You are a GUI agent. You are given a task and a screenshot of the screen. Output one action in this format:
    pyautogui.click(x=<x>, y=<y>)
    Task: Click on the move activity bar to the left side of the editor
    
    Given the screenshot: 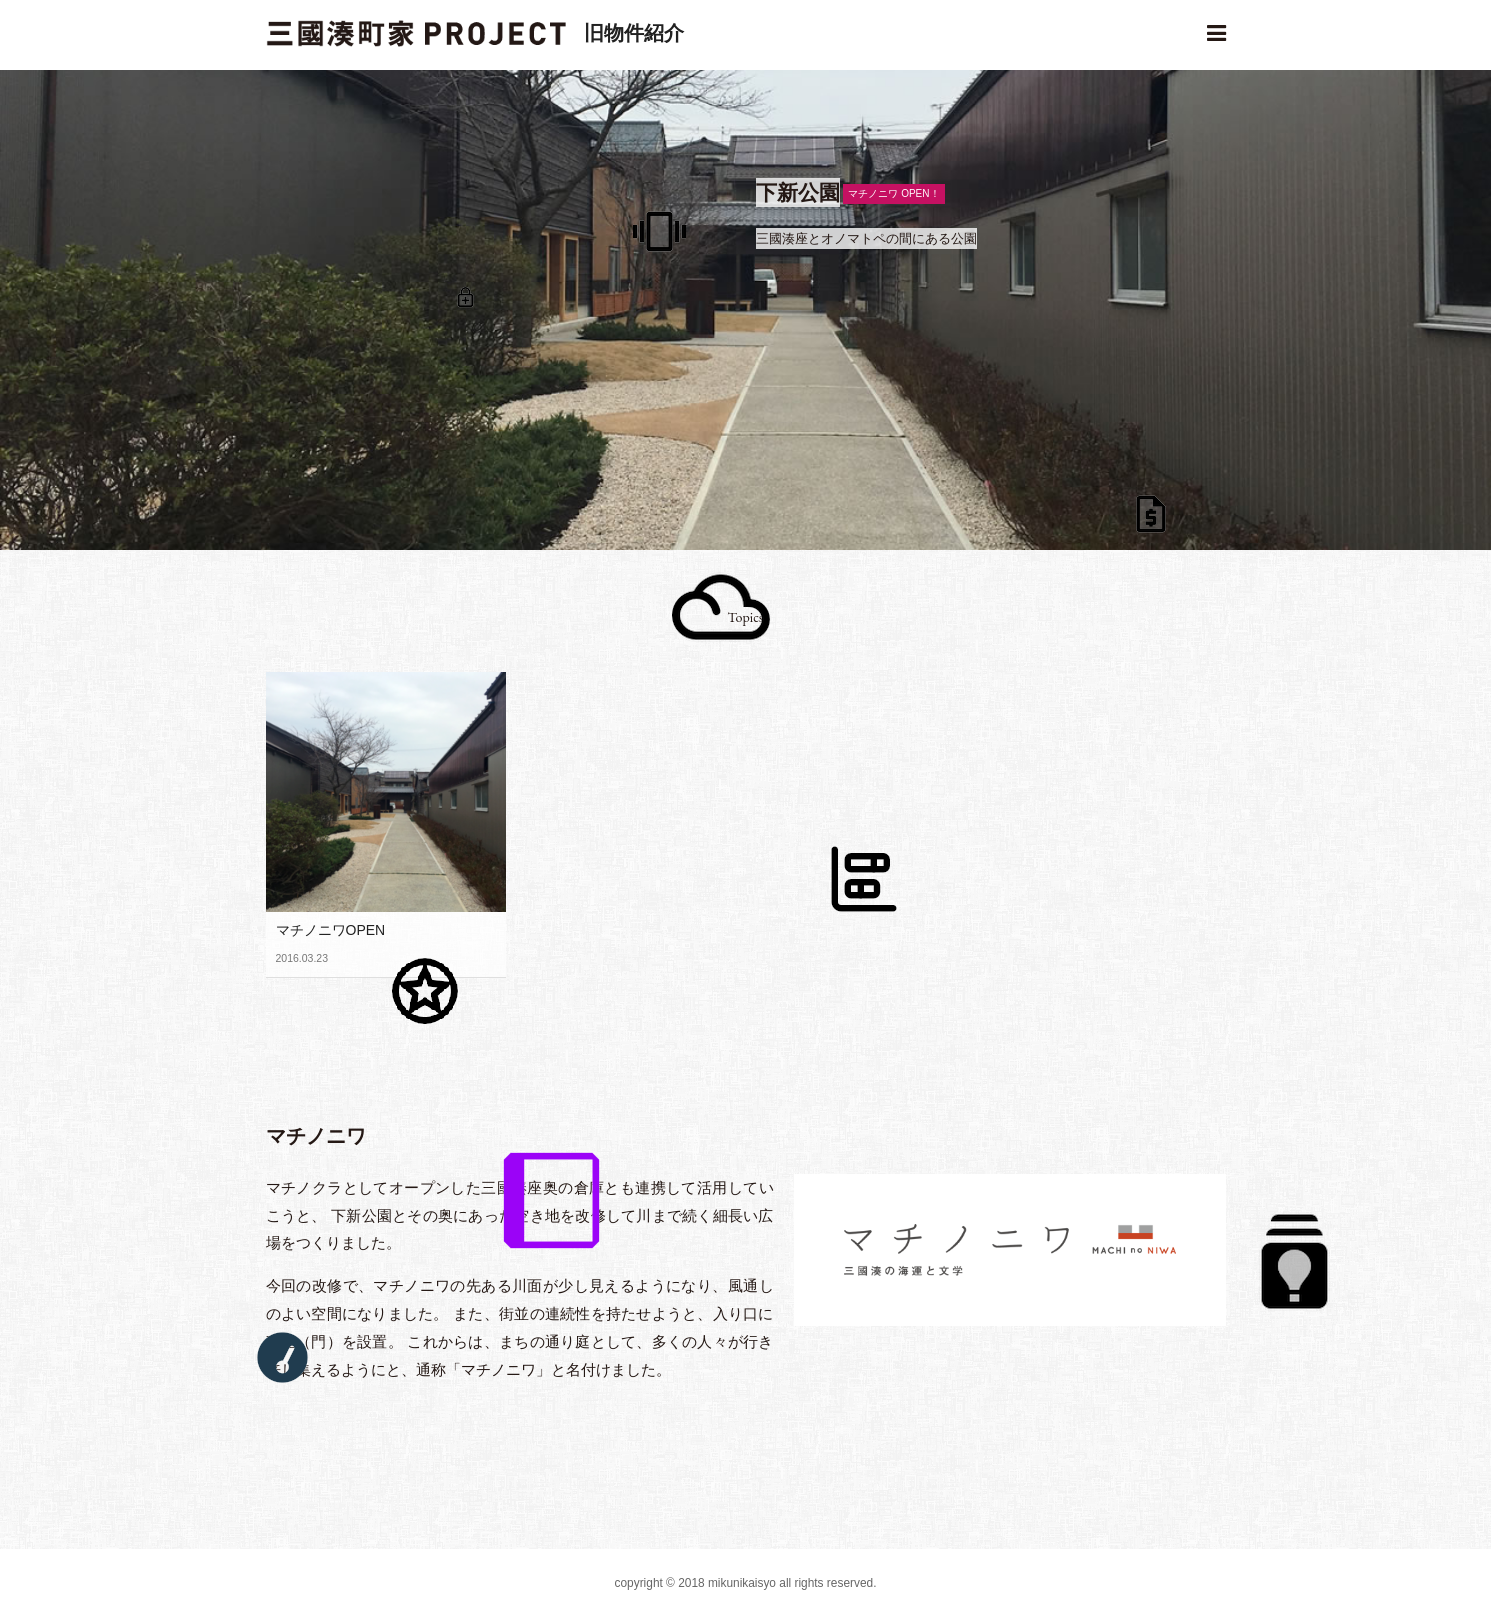 What is the action you would take?
    pyautogui.click(x=551, y=1200)
    